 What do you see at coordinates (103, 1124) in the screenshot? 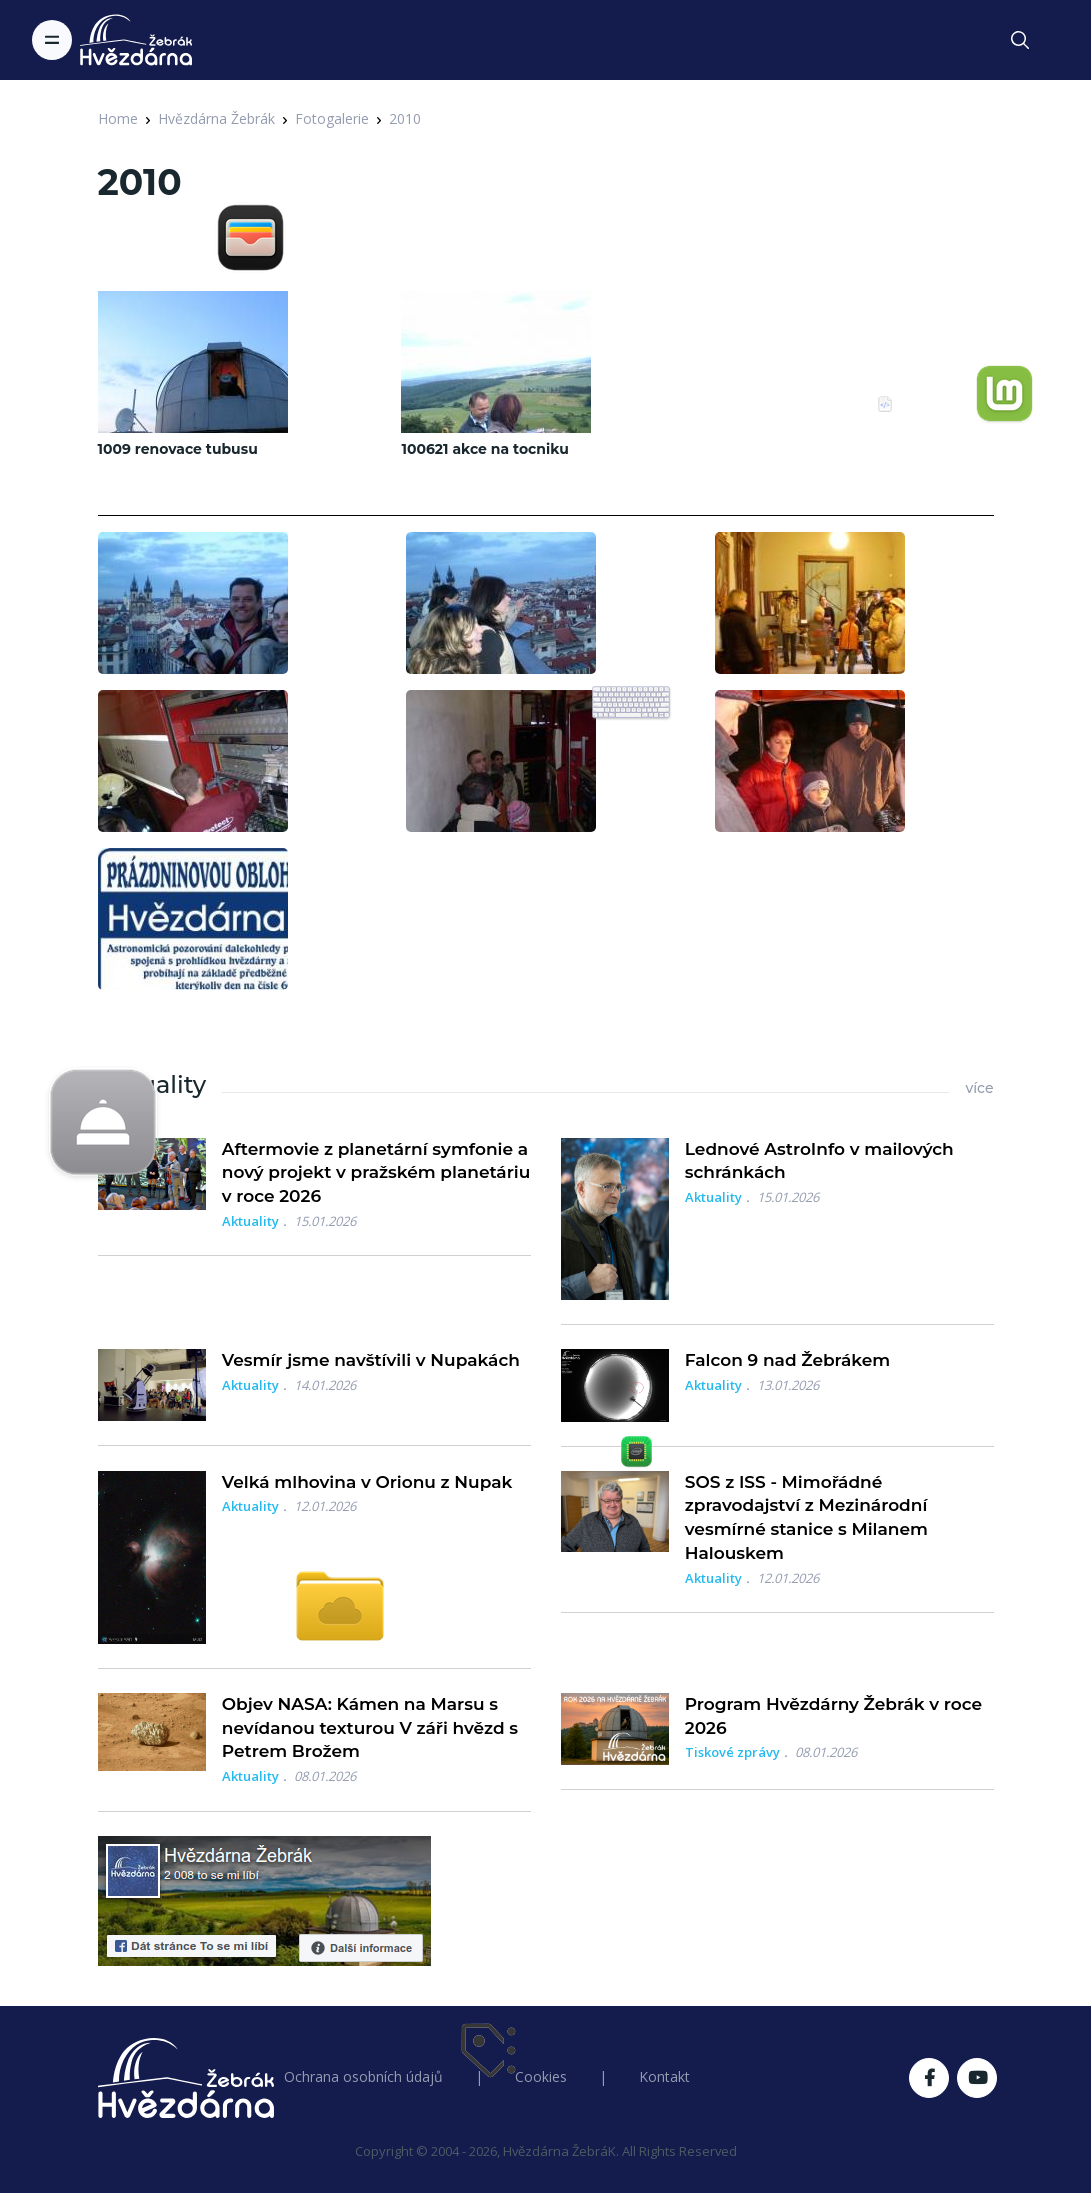
I see `access session services preferences` at bounding box center [103, 1124].